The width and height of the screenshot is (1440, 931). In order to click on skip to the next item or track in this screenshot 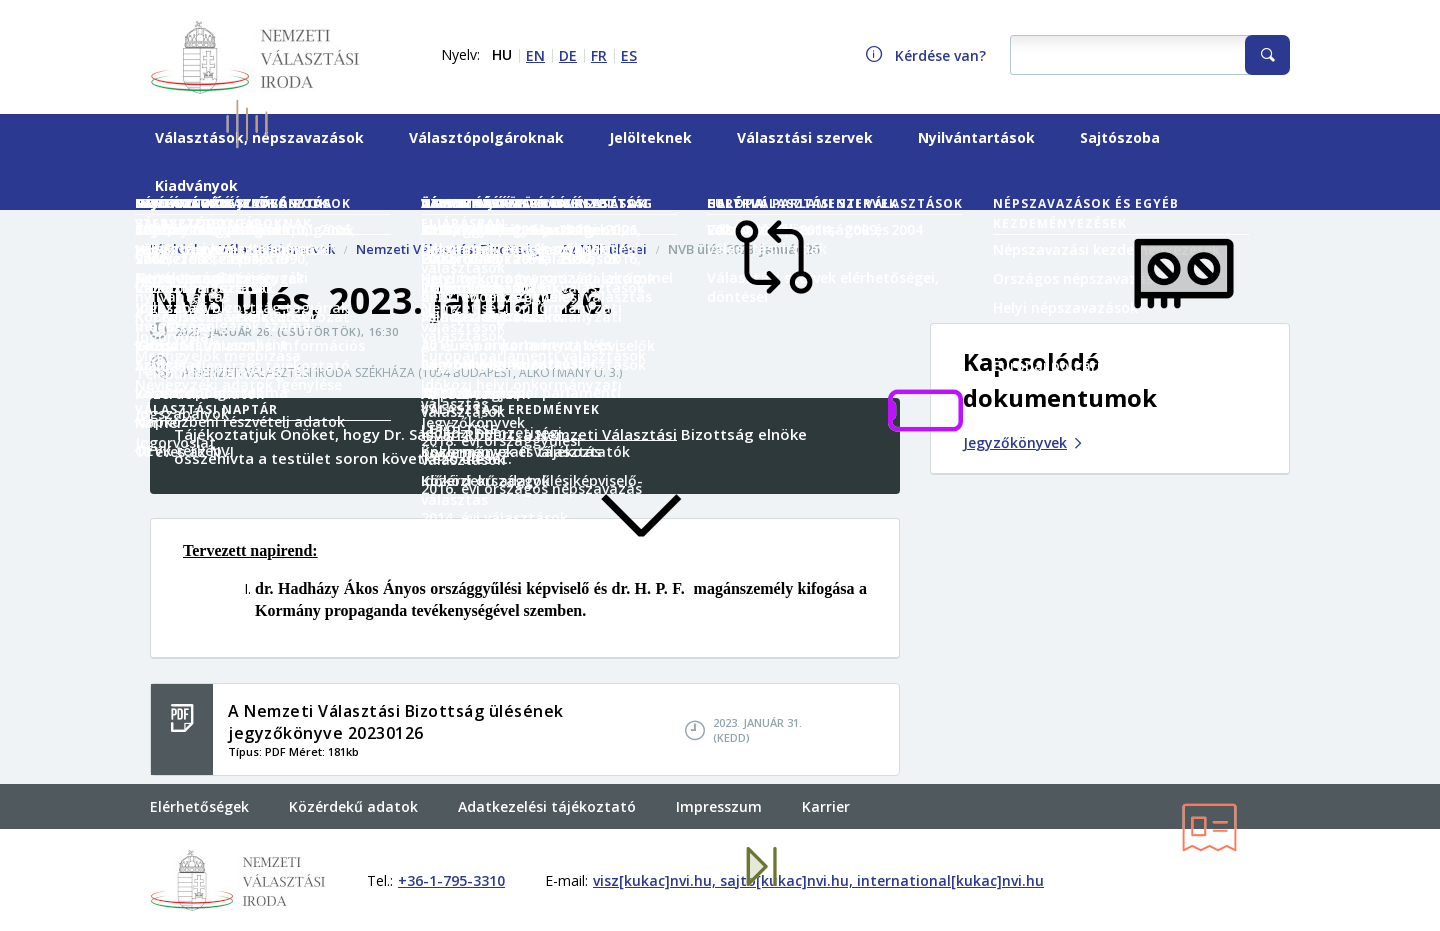, I will do `click(762, 866)`.